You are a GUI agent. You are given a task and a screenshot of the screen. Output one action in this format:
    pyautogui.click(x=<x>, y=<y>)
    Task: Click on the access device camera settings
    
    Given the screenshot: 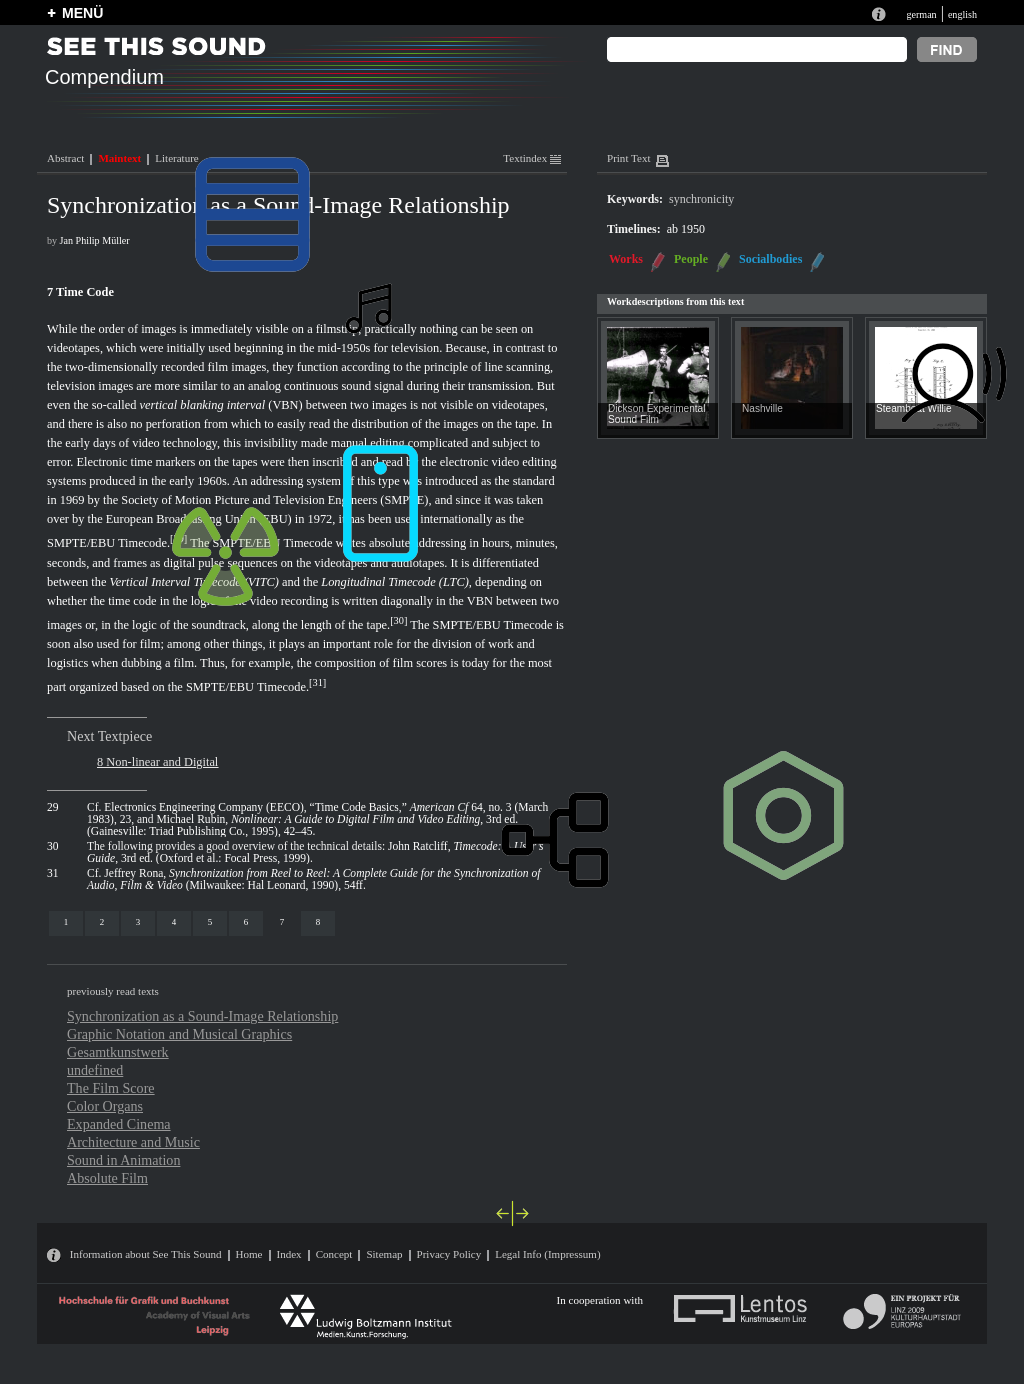 What is the action you would take?
    pyautogui.click(x=380, y=503)
    